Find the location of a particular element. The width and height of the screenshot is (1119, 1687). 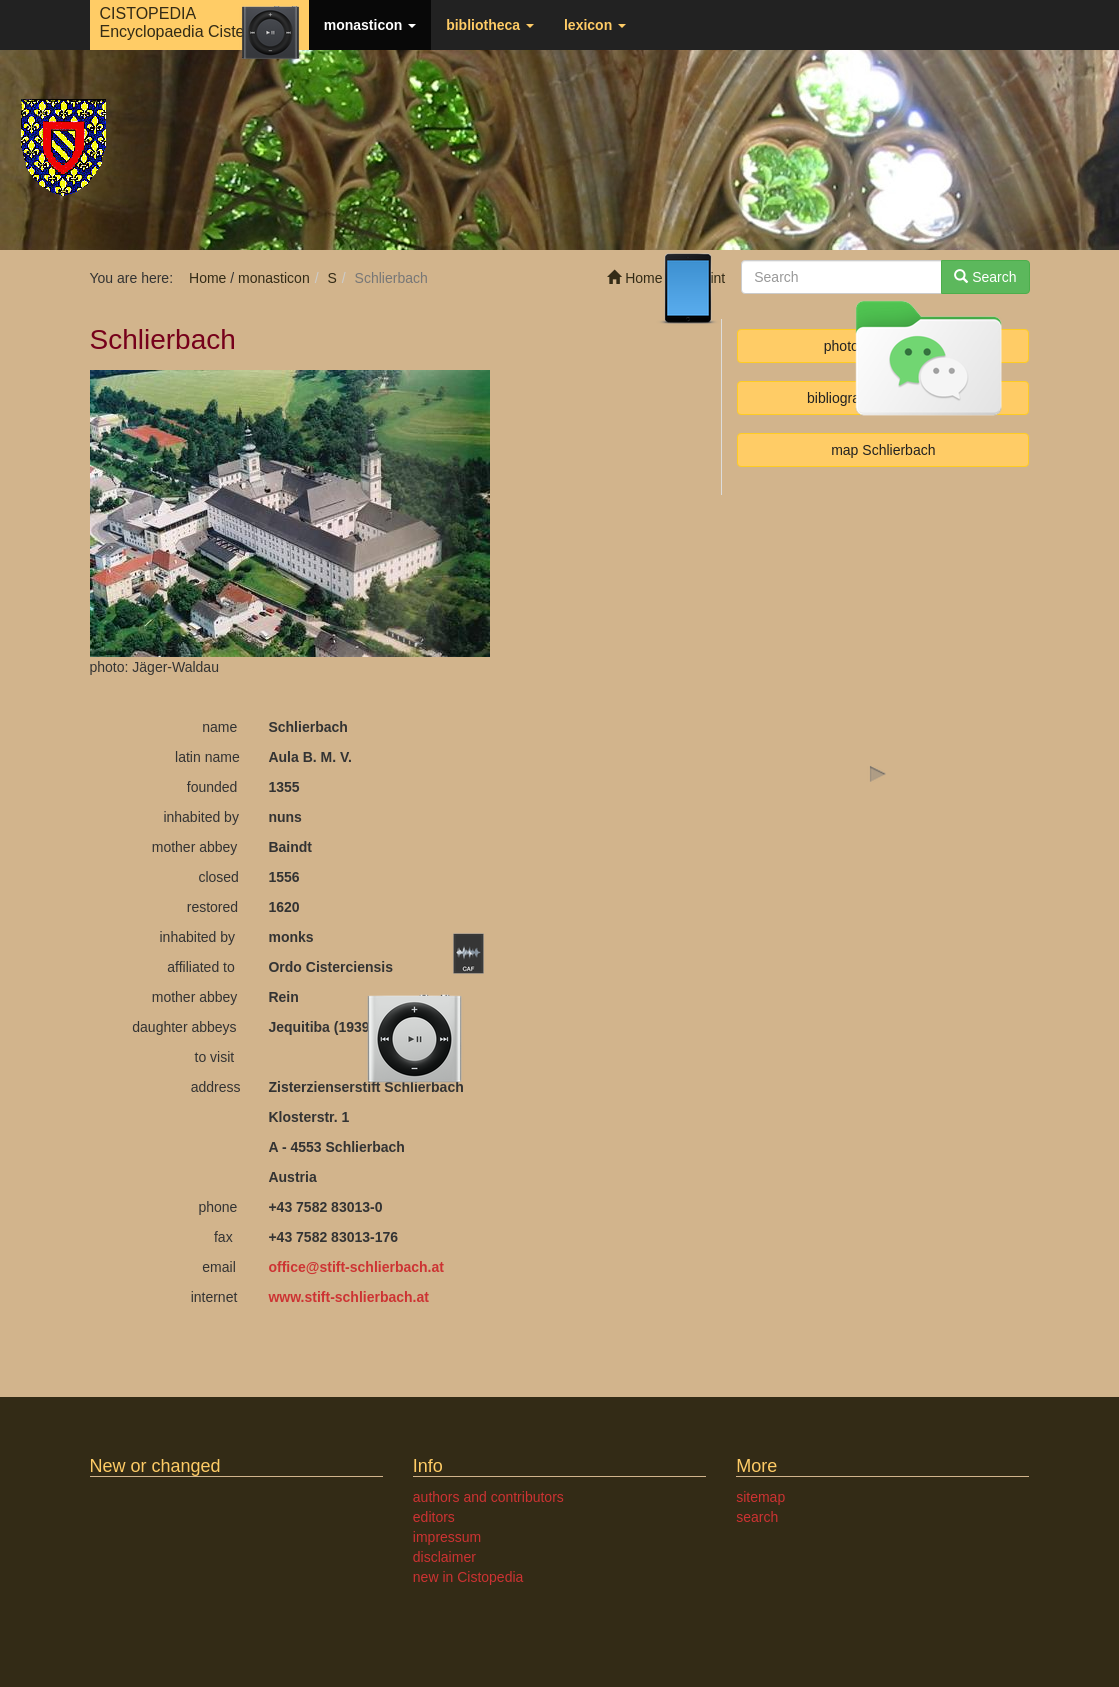

access ipod shuffle device settings is located at coordinates (270, 32).